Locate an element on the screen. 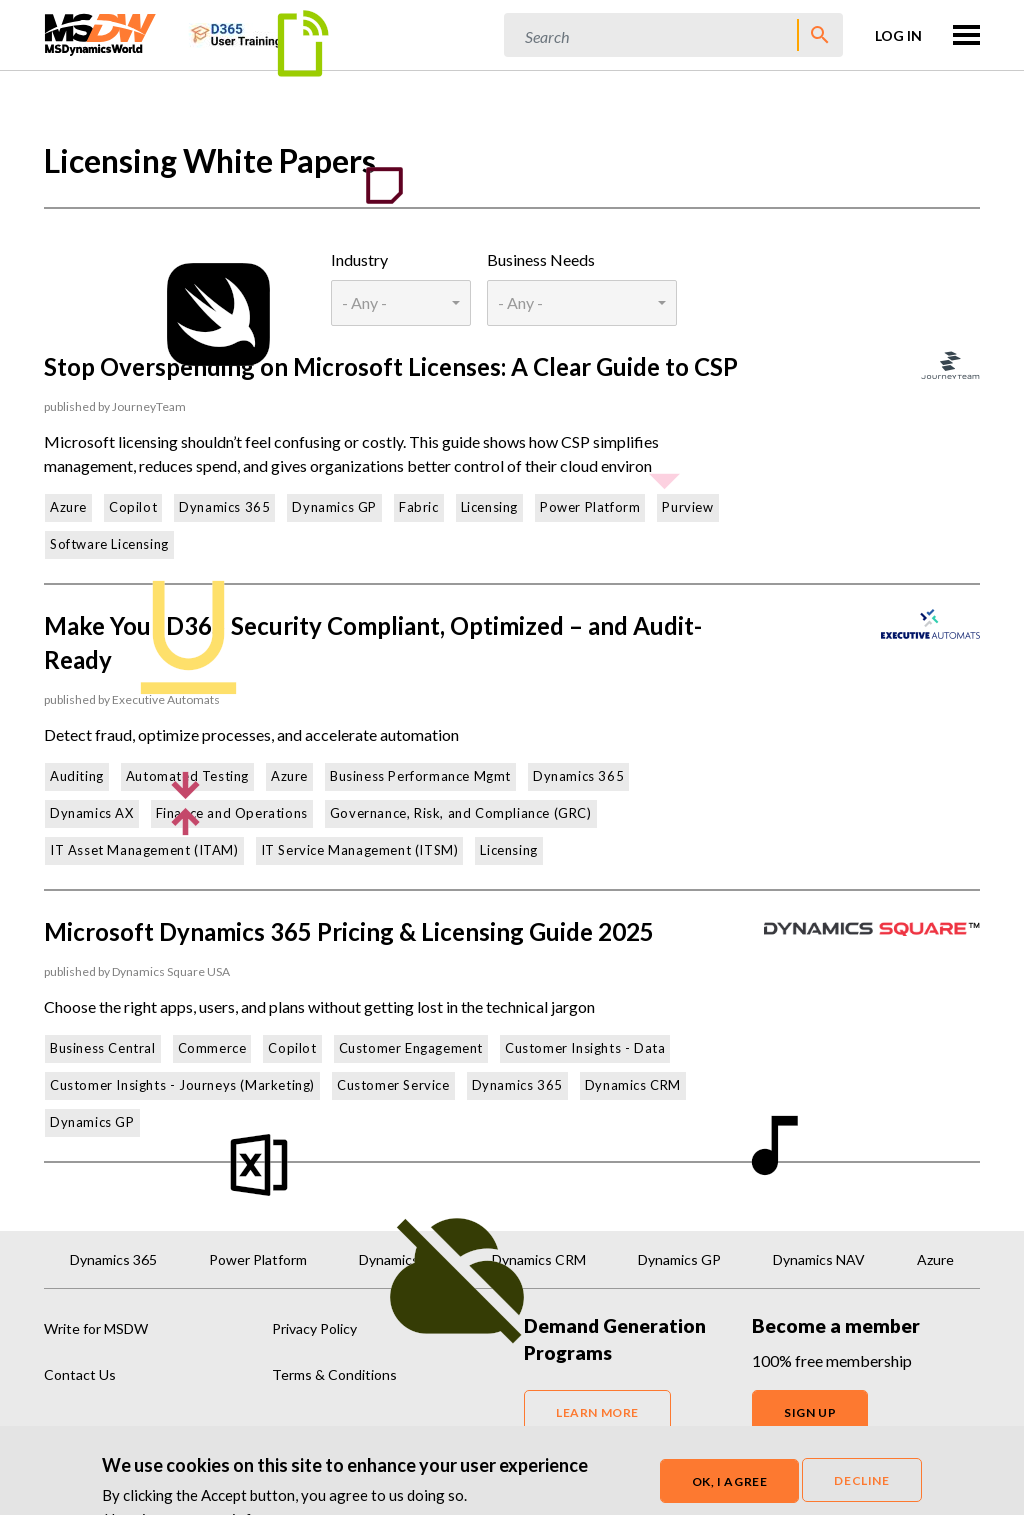  swift programming language logo is located at coordinates (218, 314).